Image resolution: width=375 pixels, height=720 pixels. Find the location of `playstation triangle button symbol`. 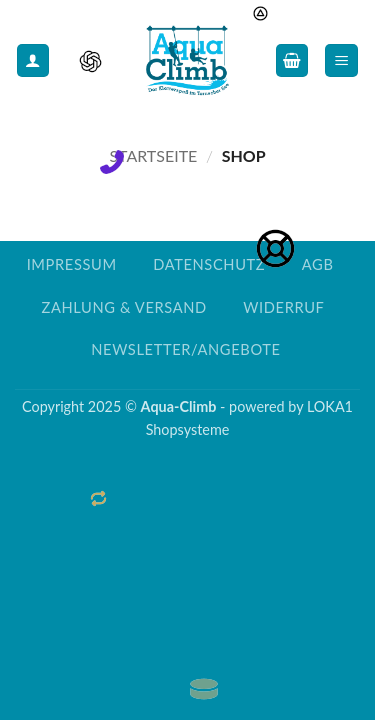

playstation triangle button symbol is located at coordinates (260, 13).